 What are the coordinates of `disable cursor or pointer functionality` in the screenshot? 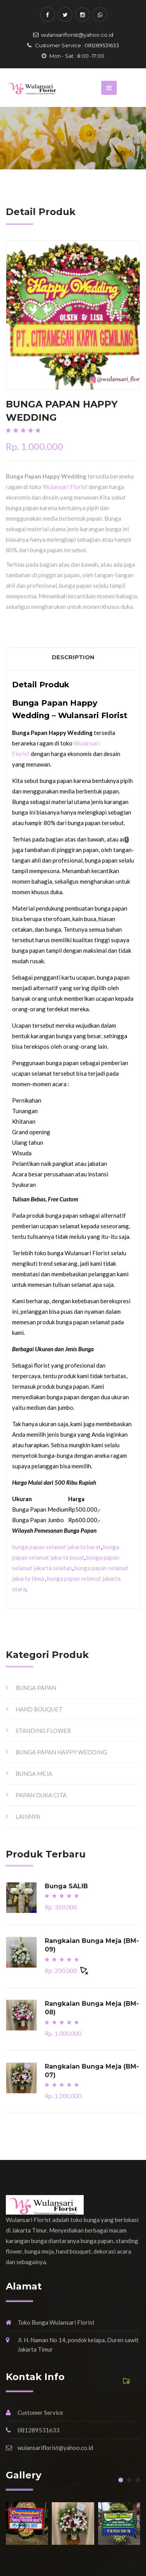 It's located at (84, 1970).